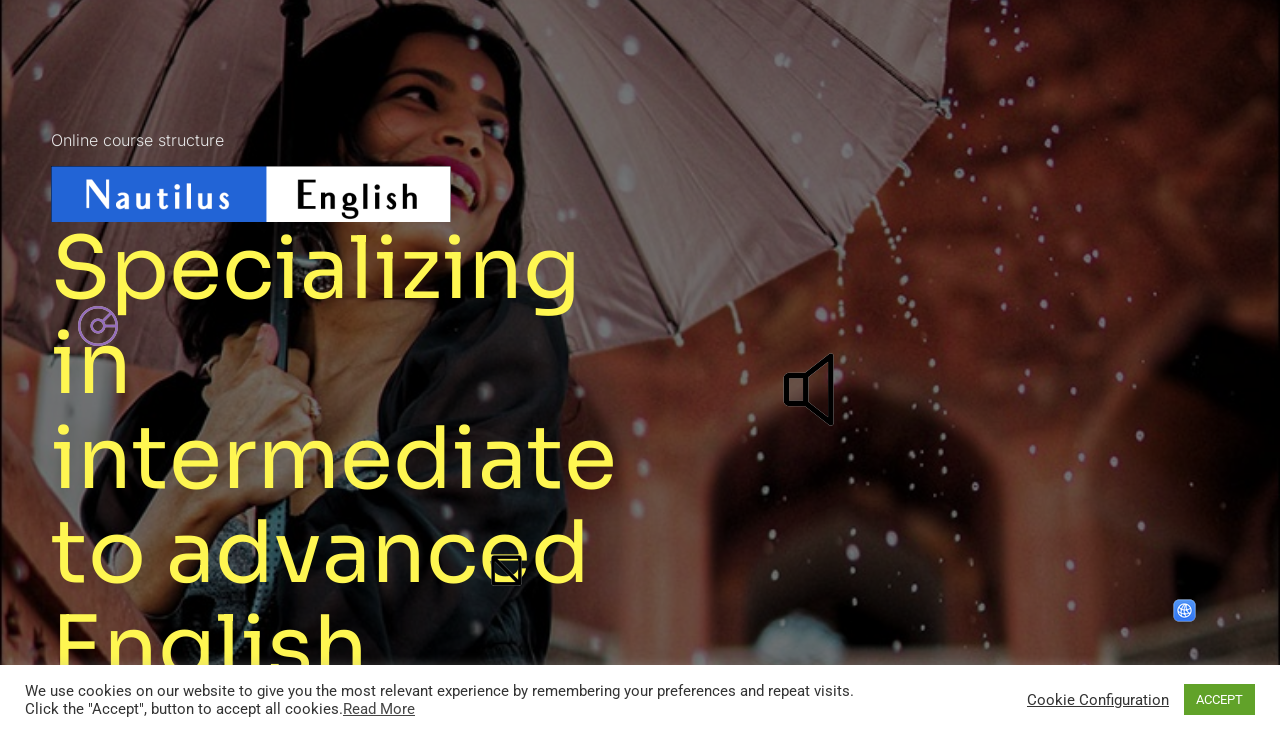  What do you see at coordinates (506, 570) in the screenshot?
I see `placeholder for missing or unavailable content` at bounding box center [506, 570].